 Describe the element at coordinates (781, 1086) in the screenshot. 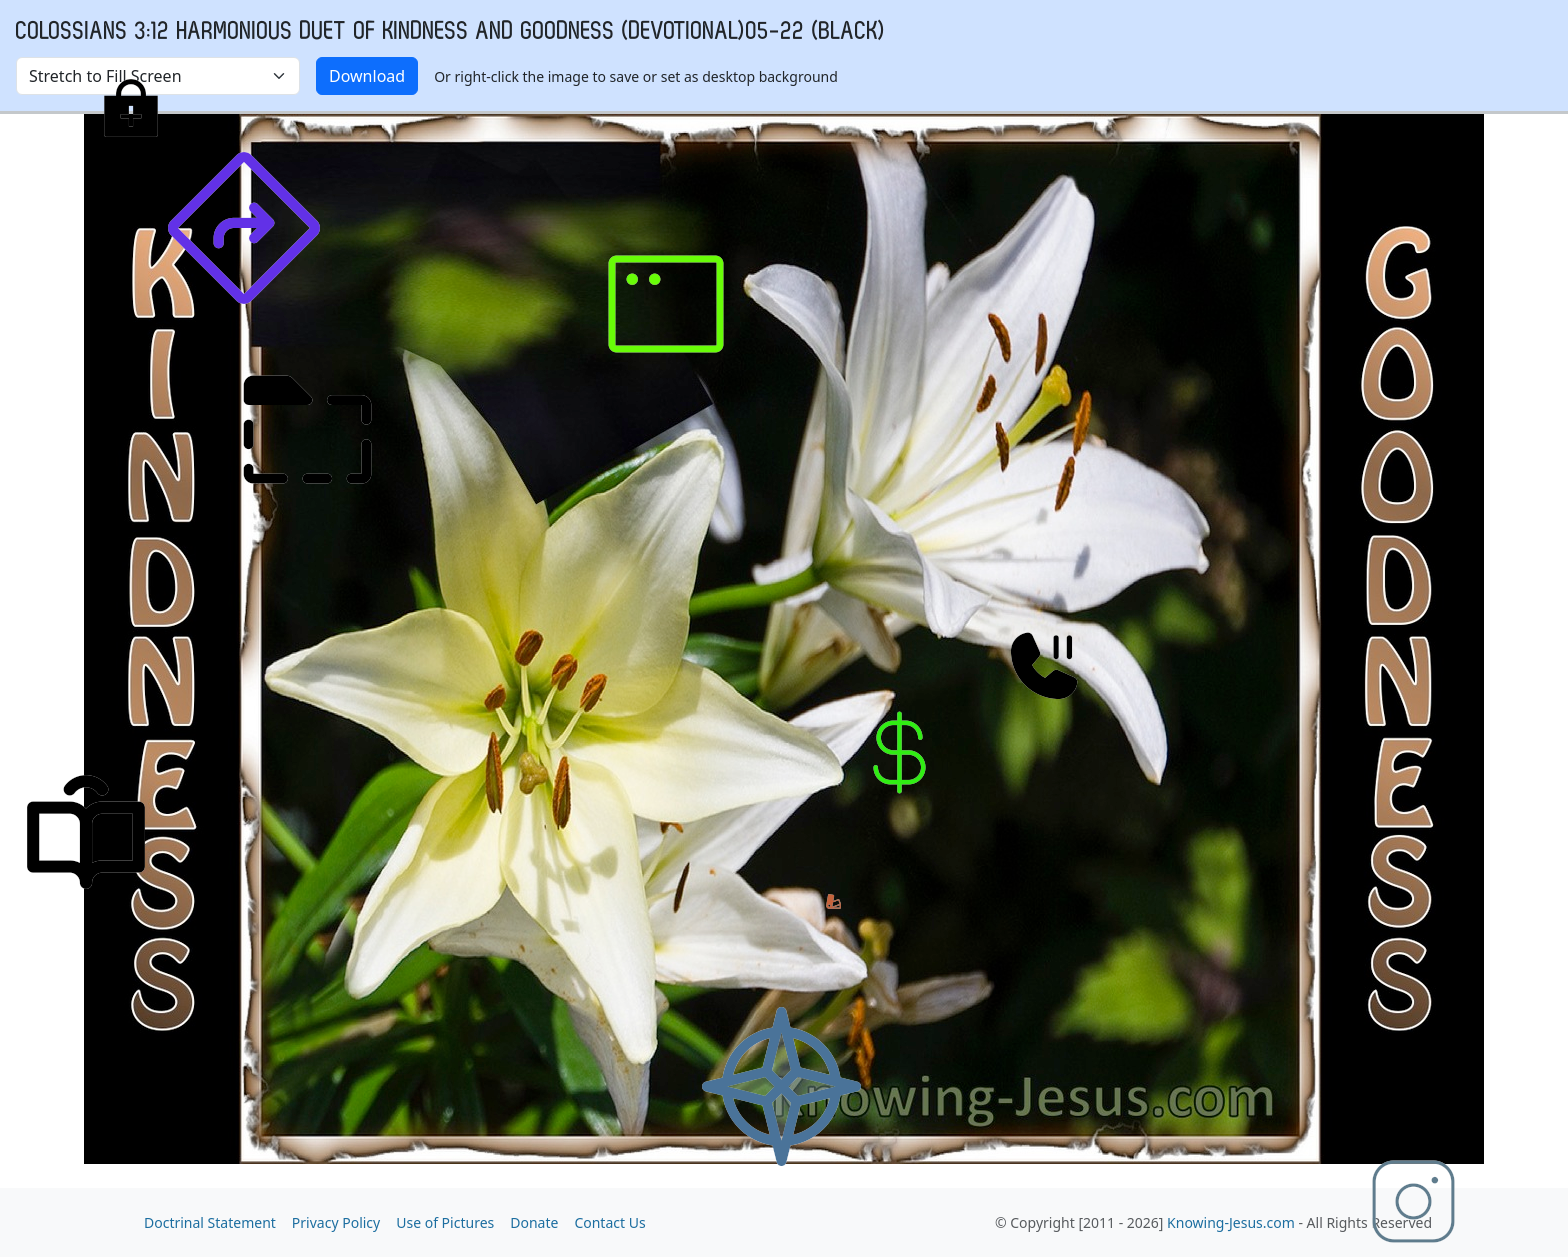

I see `navigate or view map orientation` at that location.